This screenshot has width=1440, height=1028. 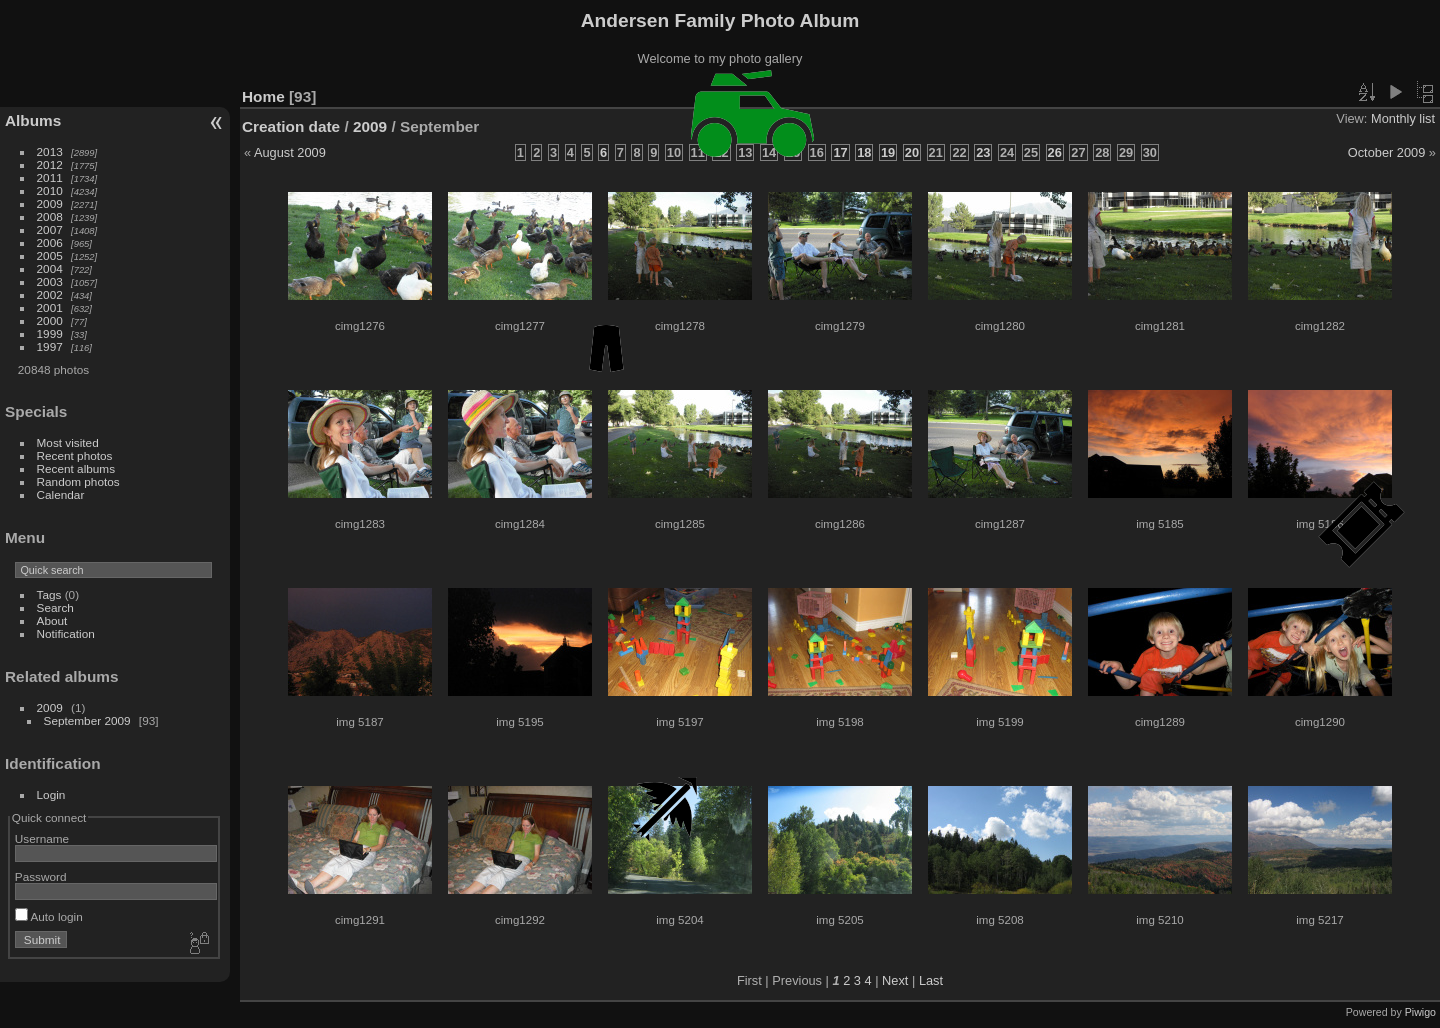 What do you see at coordinates (606, 348) in the screenshot?
I see `browse pants or trousers in a clothing app` at bounding box center [606, 348].